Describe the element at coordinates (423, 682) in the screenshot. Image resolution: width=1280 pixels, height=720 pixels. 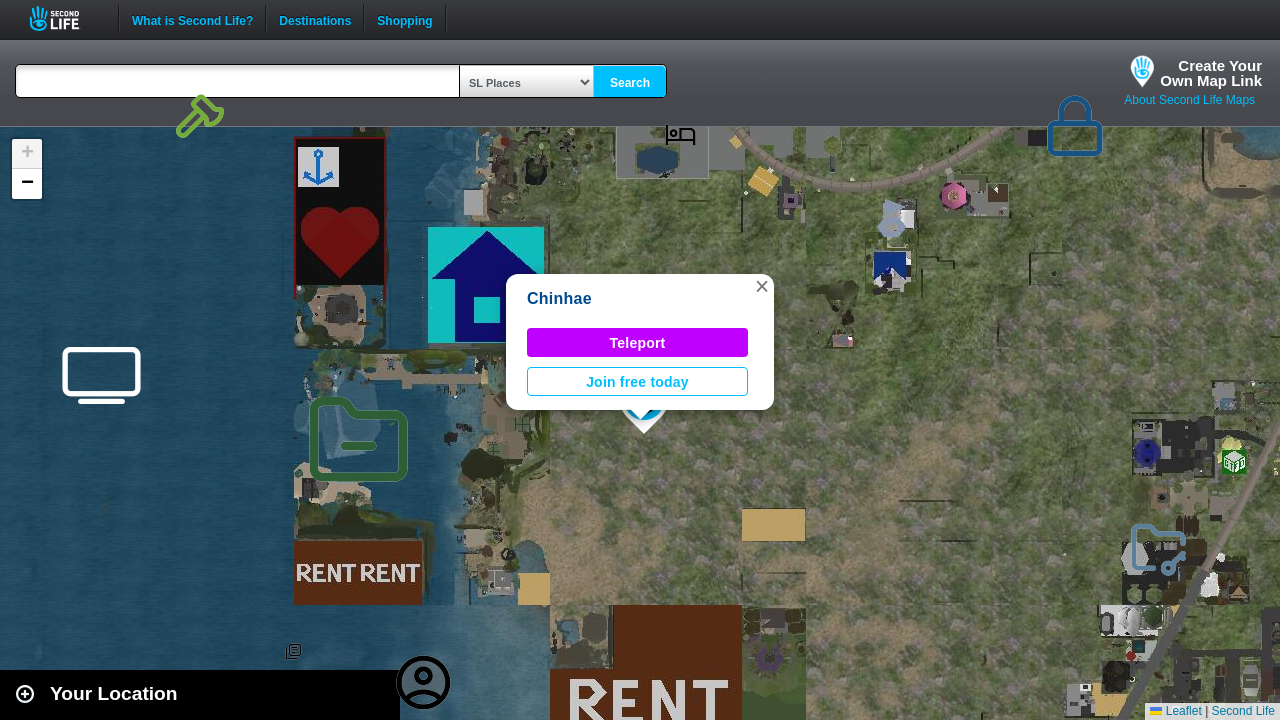
I see `access your account or profile settings` at that location.